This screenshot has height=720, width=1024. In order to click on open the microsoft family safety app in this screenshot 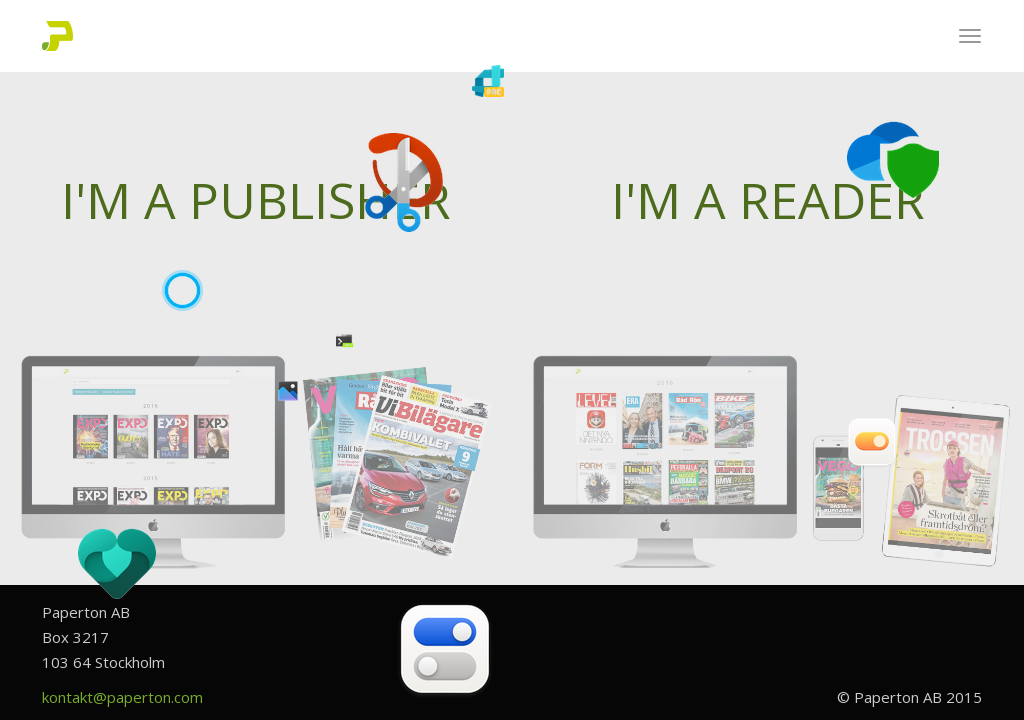, I will do `click(117, 563)`.